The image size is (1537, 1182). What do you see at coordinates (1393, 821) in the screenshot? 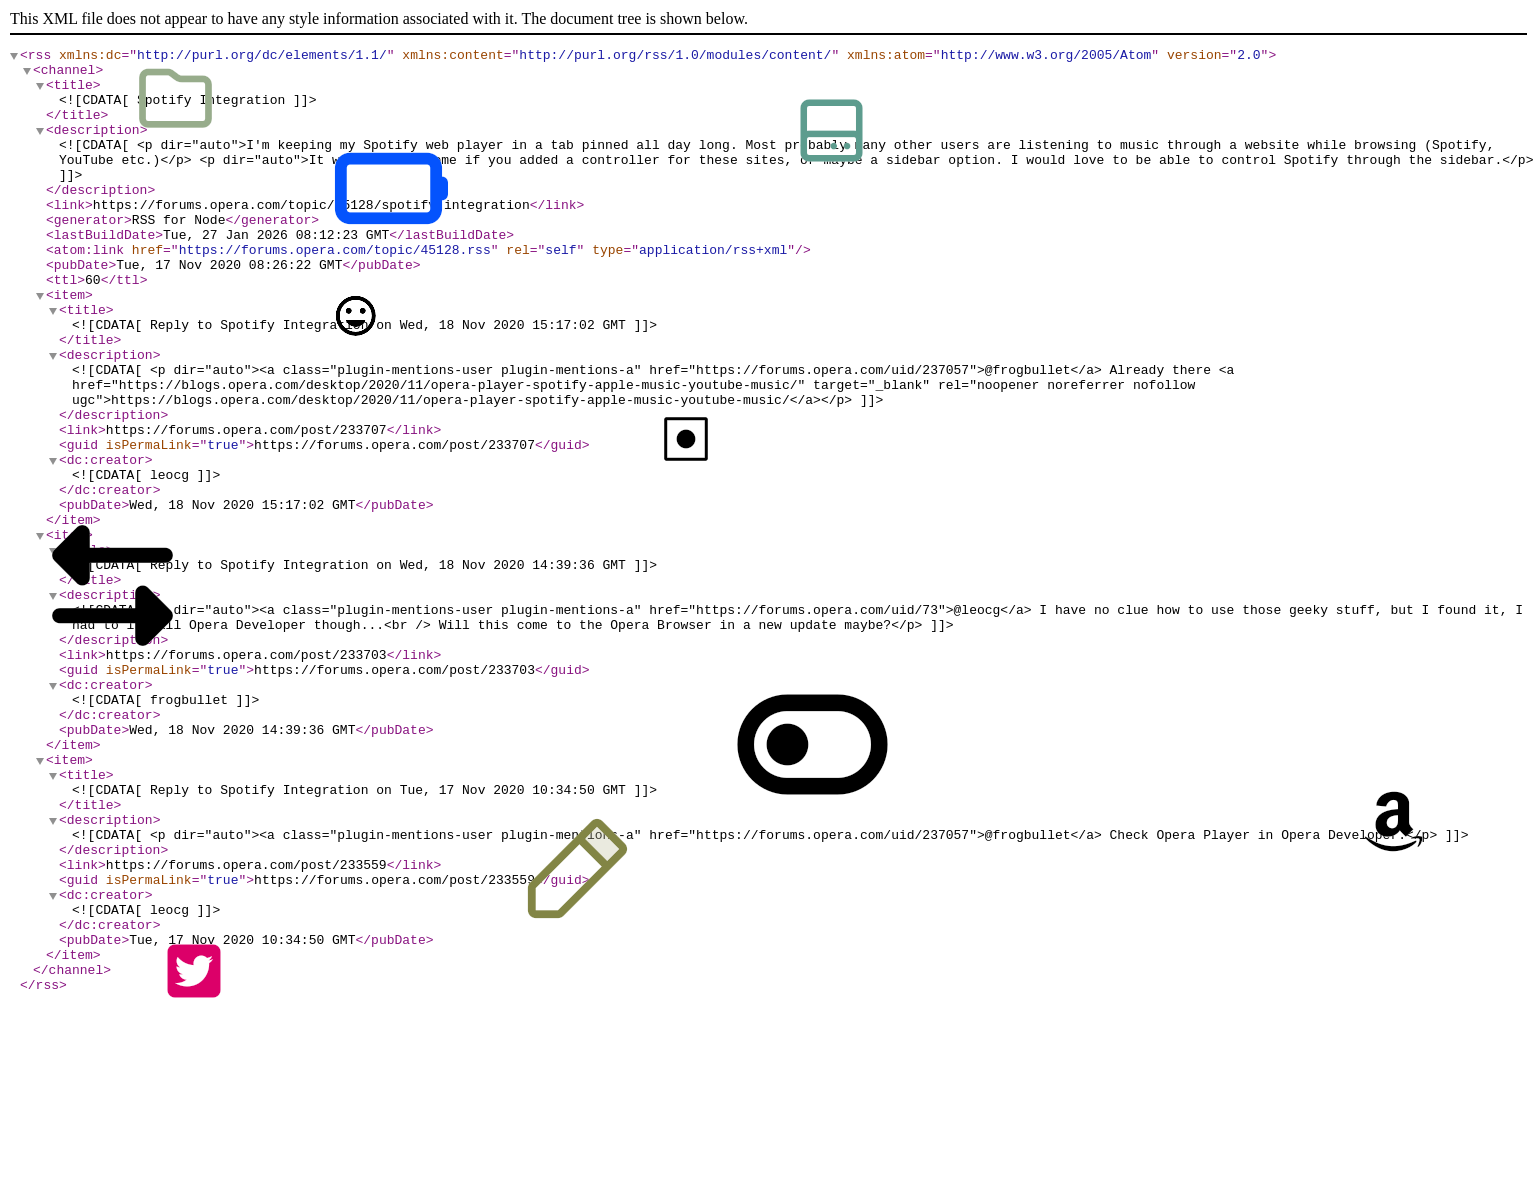
I see `open the Amazon app or website` at bounding box center [1393, 821].